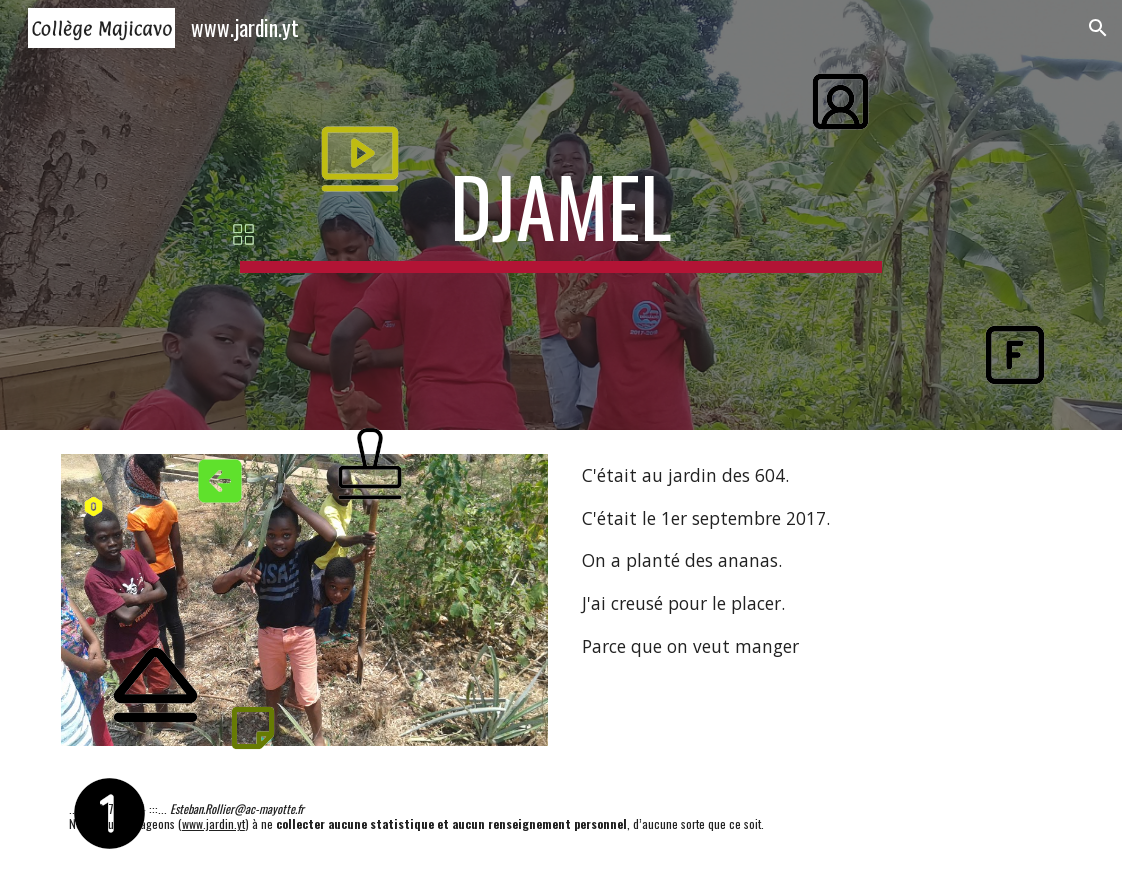 The image size is (1122, 881). Describe the element at coordinates (370, 465) in the screenshot. I see `apply a stamp or seal to a document` at that location.